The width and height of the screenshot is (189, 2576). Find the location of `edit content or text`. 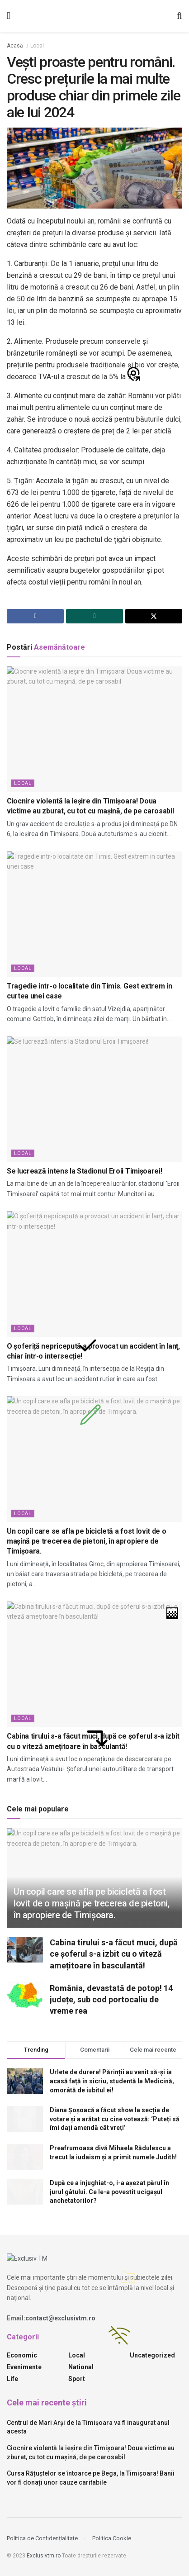

edit content or text is located at coordinates (90, 1415).